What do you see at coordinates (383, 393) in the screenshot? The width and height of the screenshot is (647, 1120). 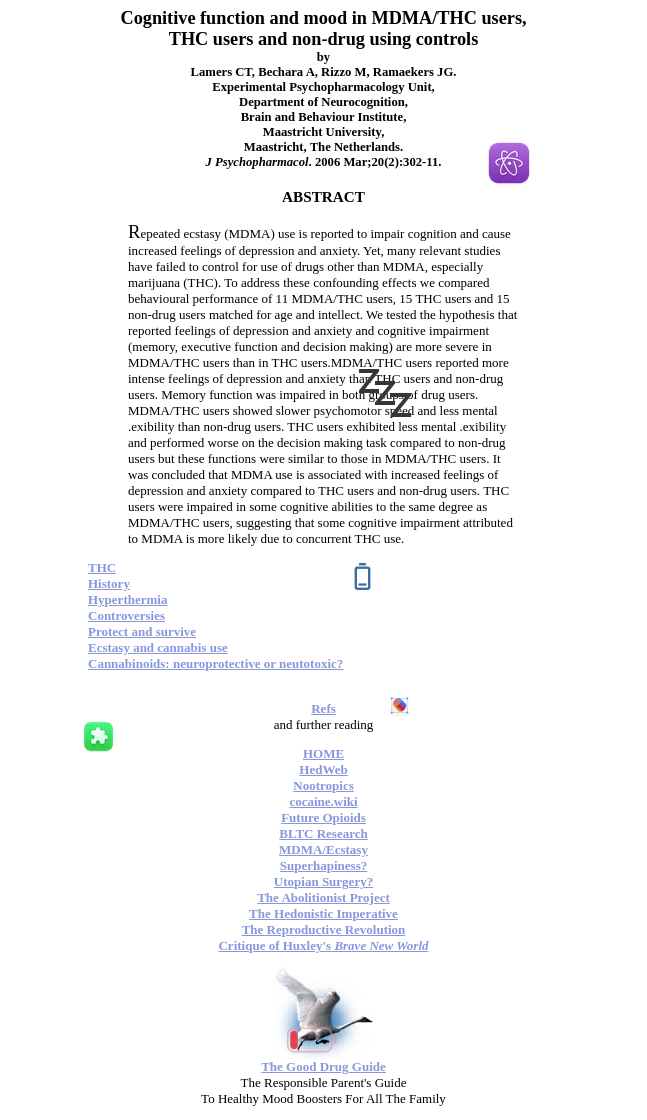 I see `indicates disk is in standby/sleep mode` at bounding box center [383, 393].